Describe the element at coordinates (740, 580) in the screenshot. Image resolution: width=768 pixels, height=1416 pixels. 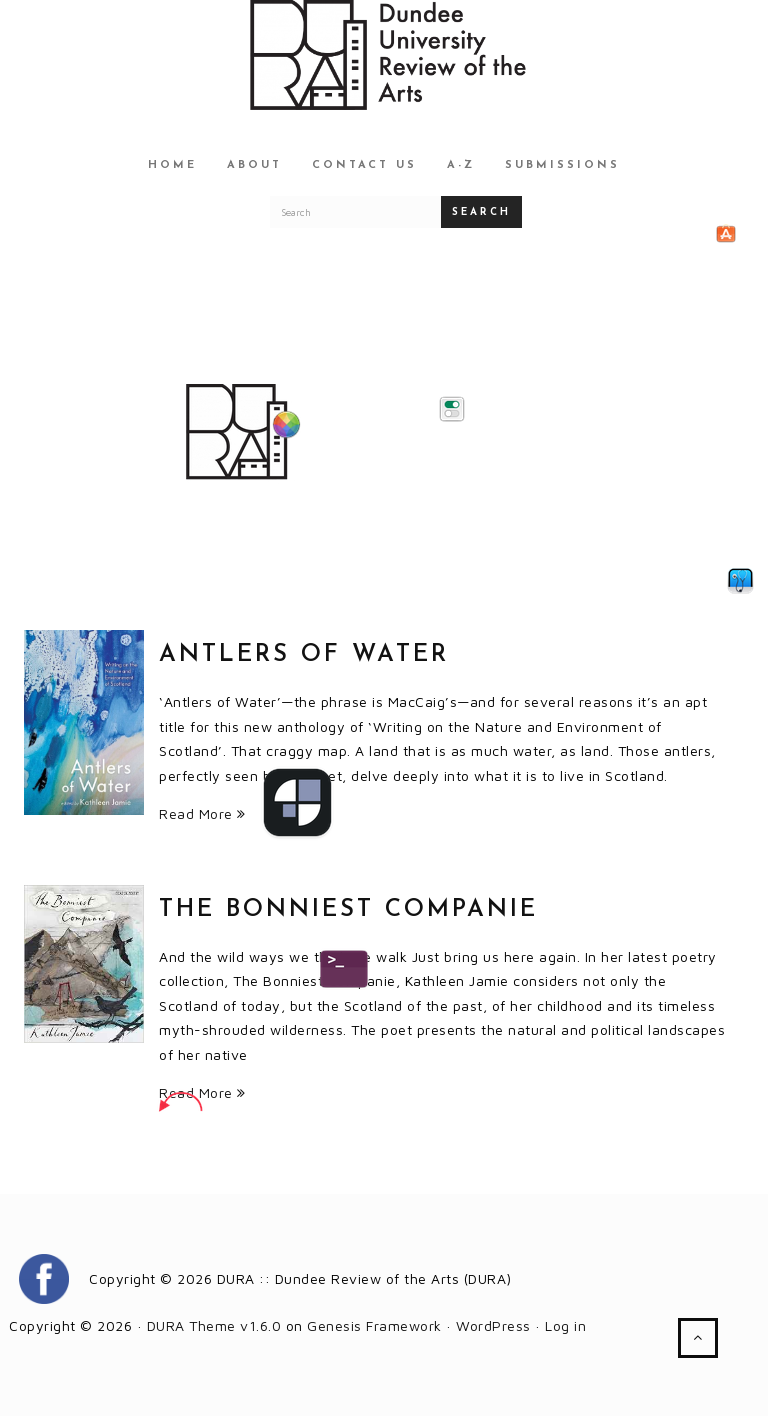
I see `open system cleaner utility` at that location.